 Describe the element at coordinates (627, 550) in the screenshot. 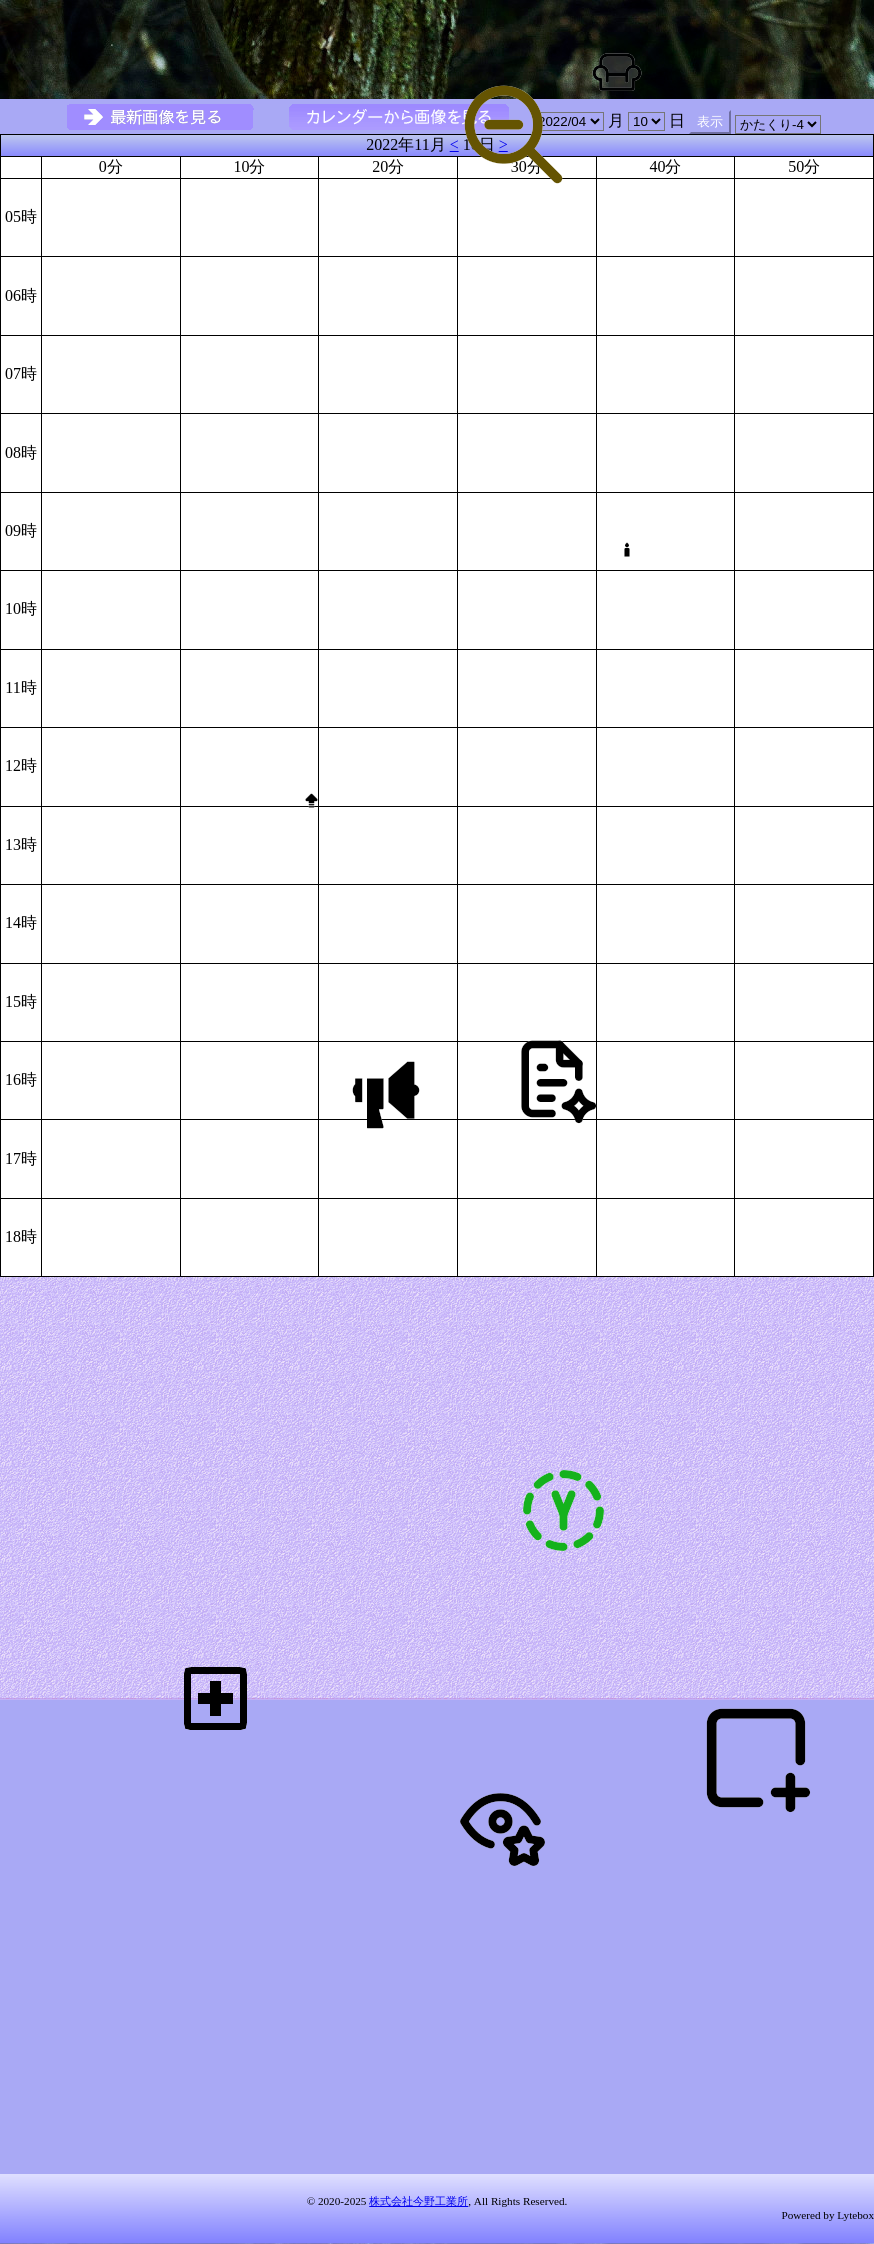

I see `access candle or ambient lighting mode` at that location.